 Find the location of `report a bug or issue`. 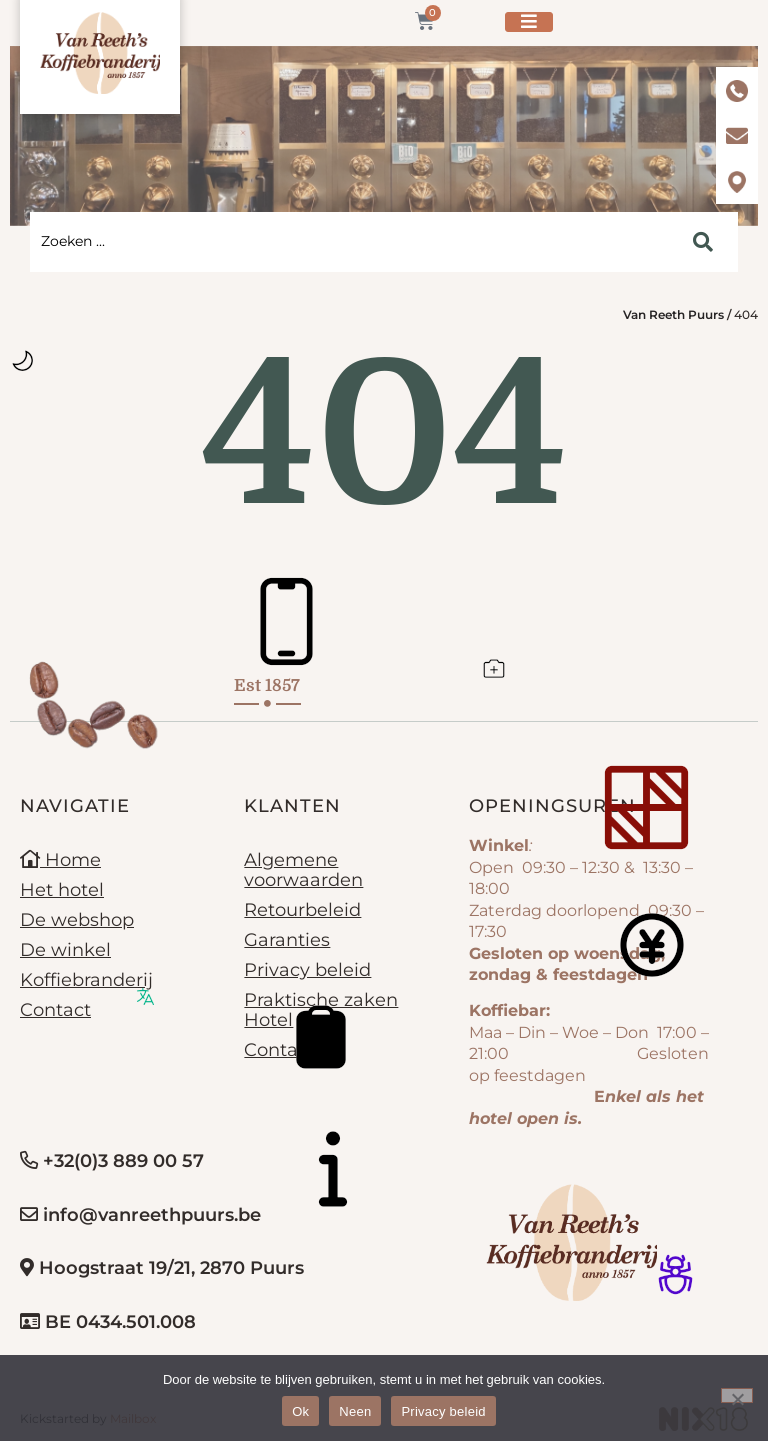

report a bug or issue is located at coordinates (675, 1274).